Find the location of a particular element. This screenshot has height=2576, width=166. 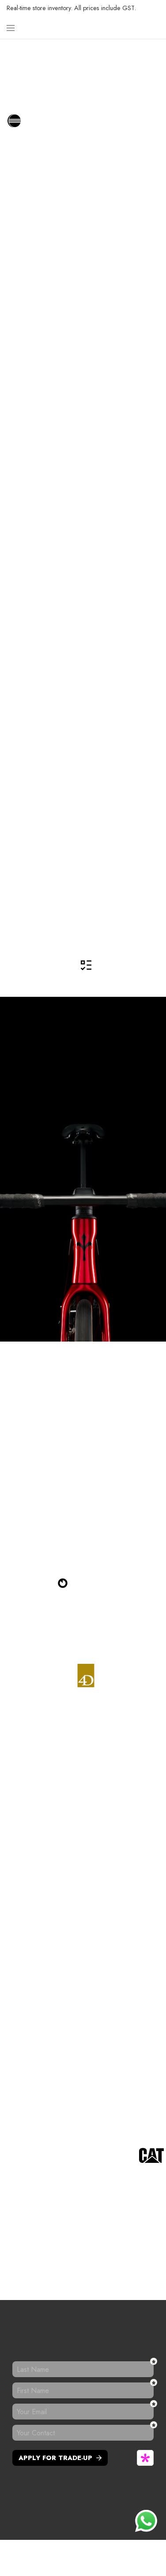

view completed tasks in a checklist is located at coordinates (86, 965).